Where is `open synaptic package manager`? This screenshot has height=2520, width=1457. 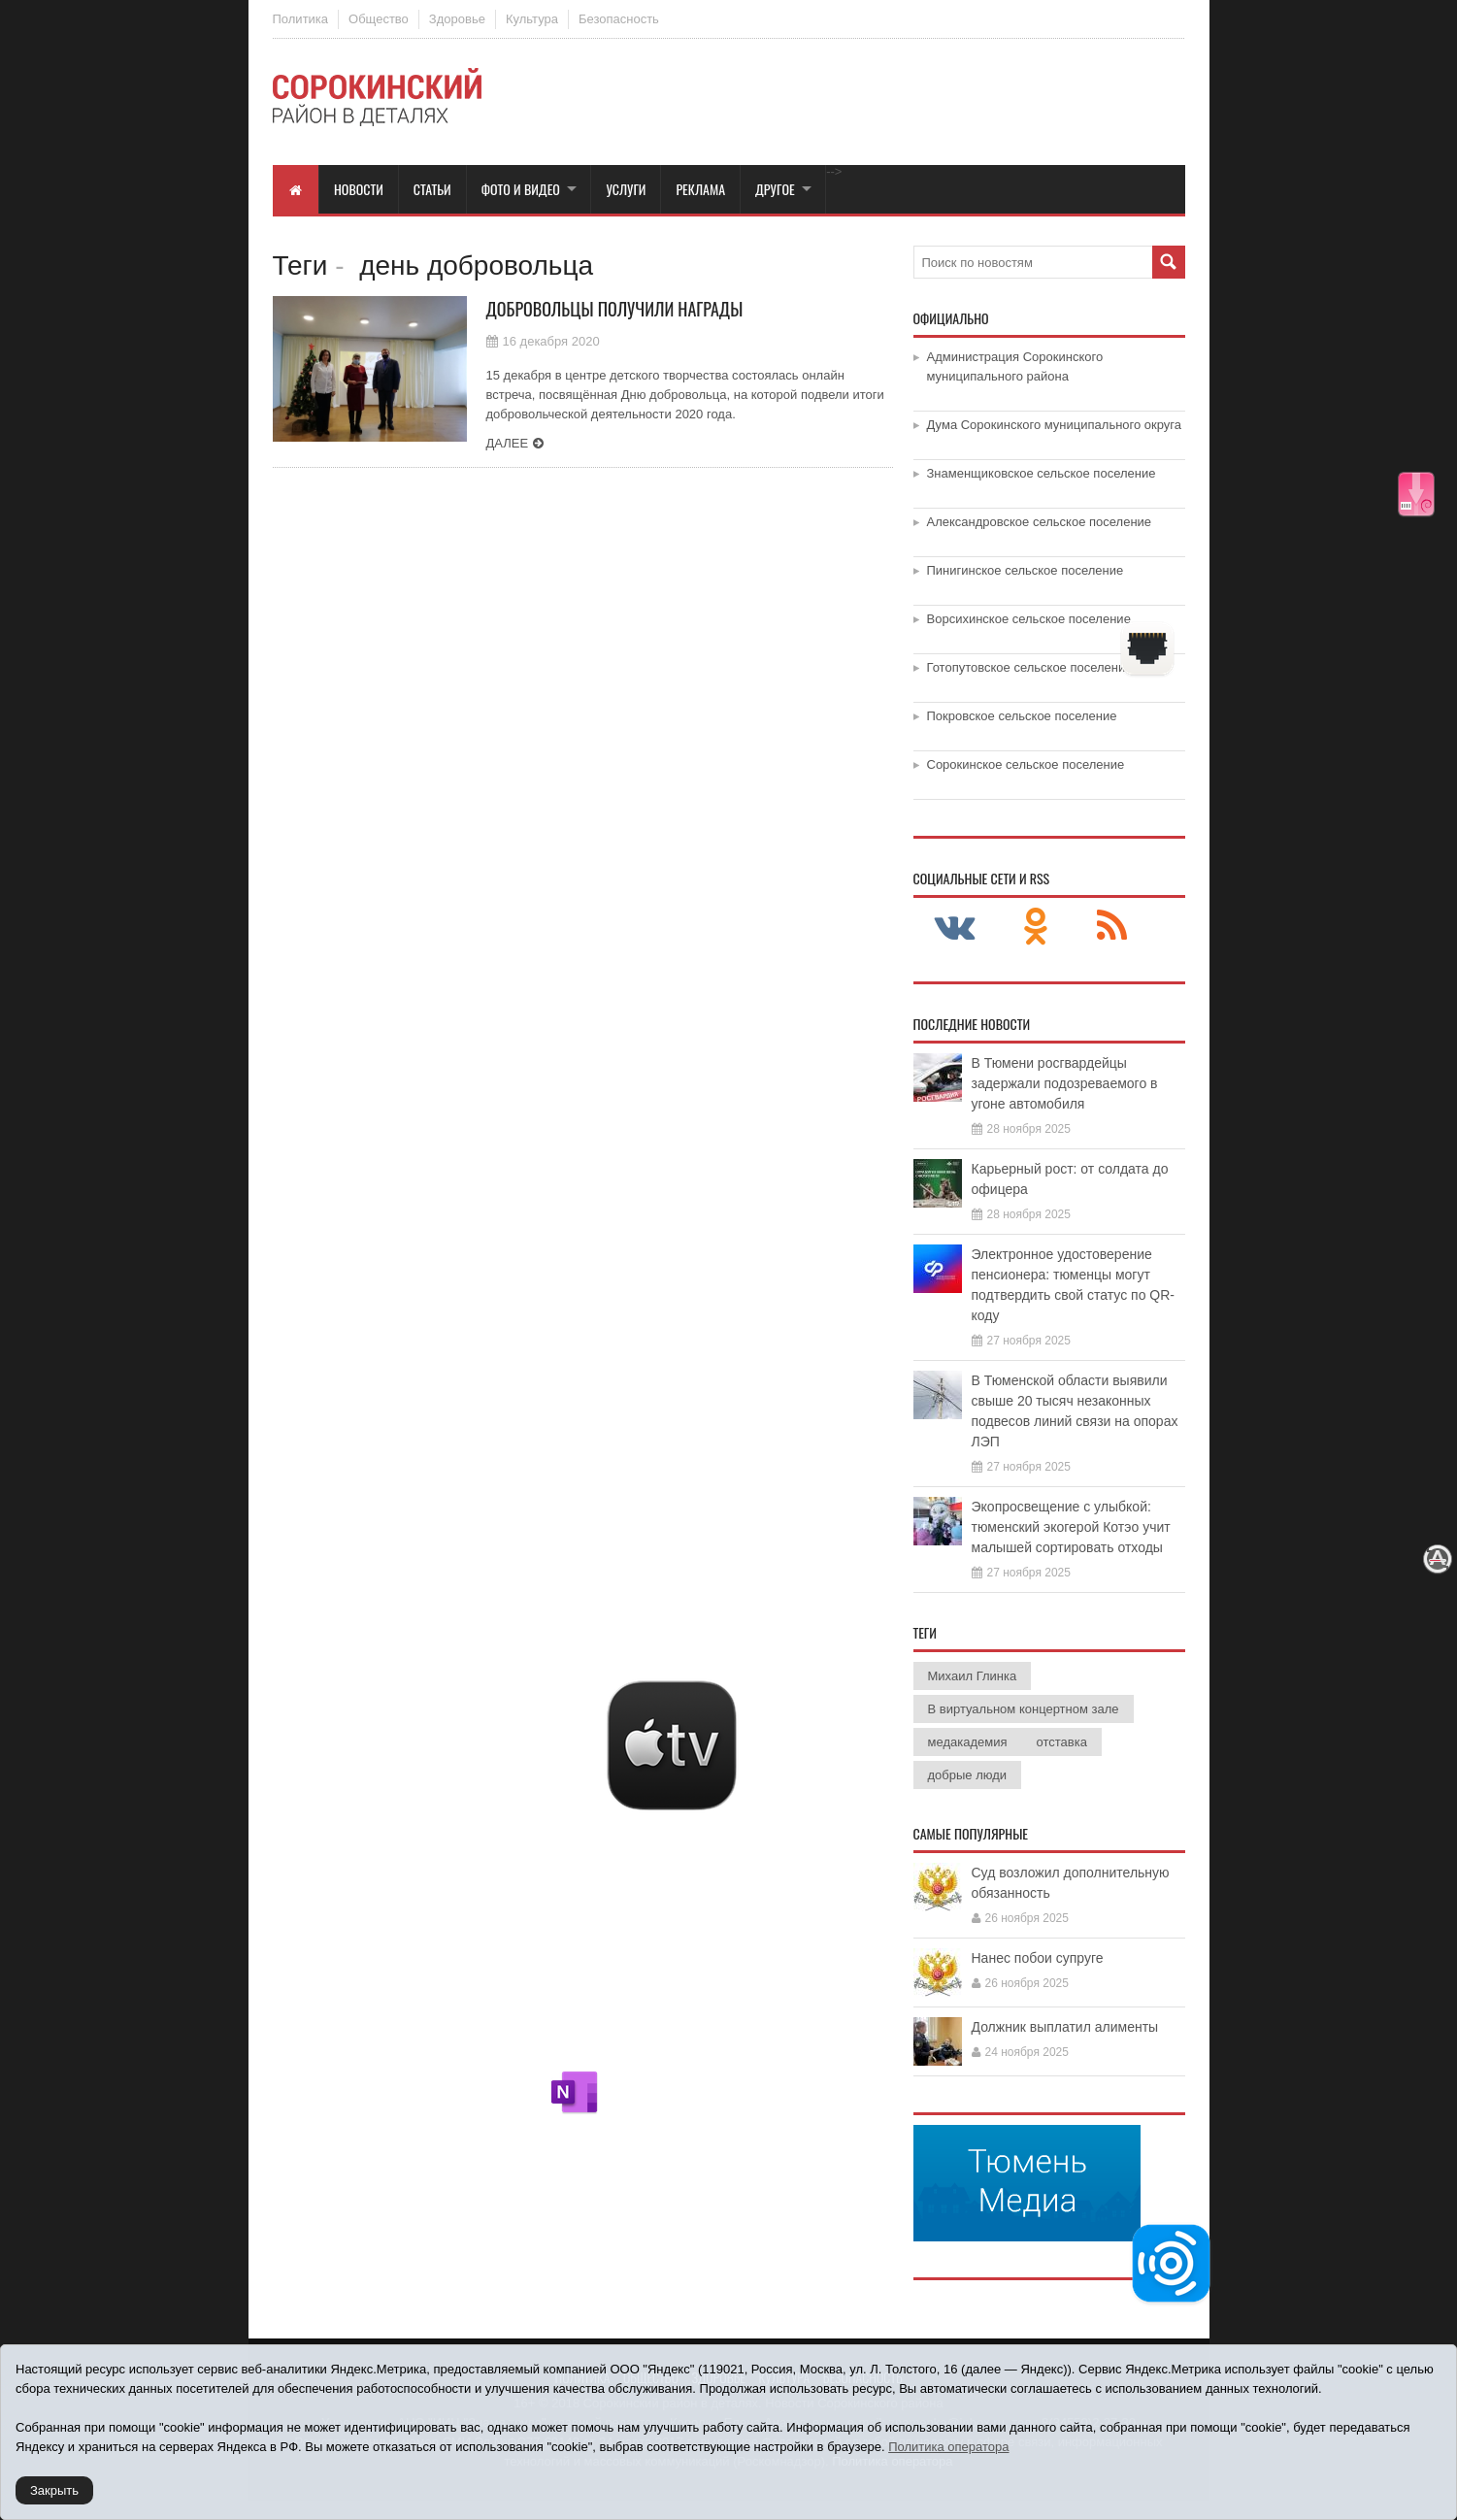 open synaptic package manager is located at coordinates (1416, 494).